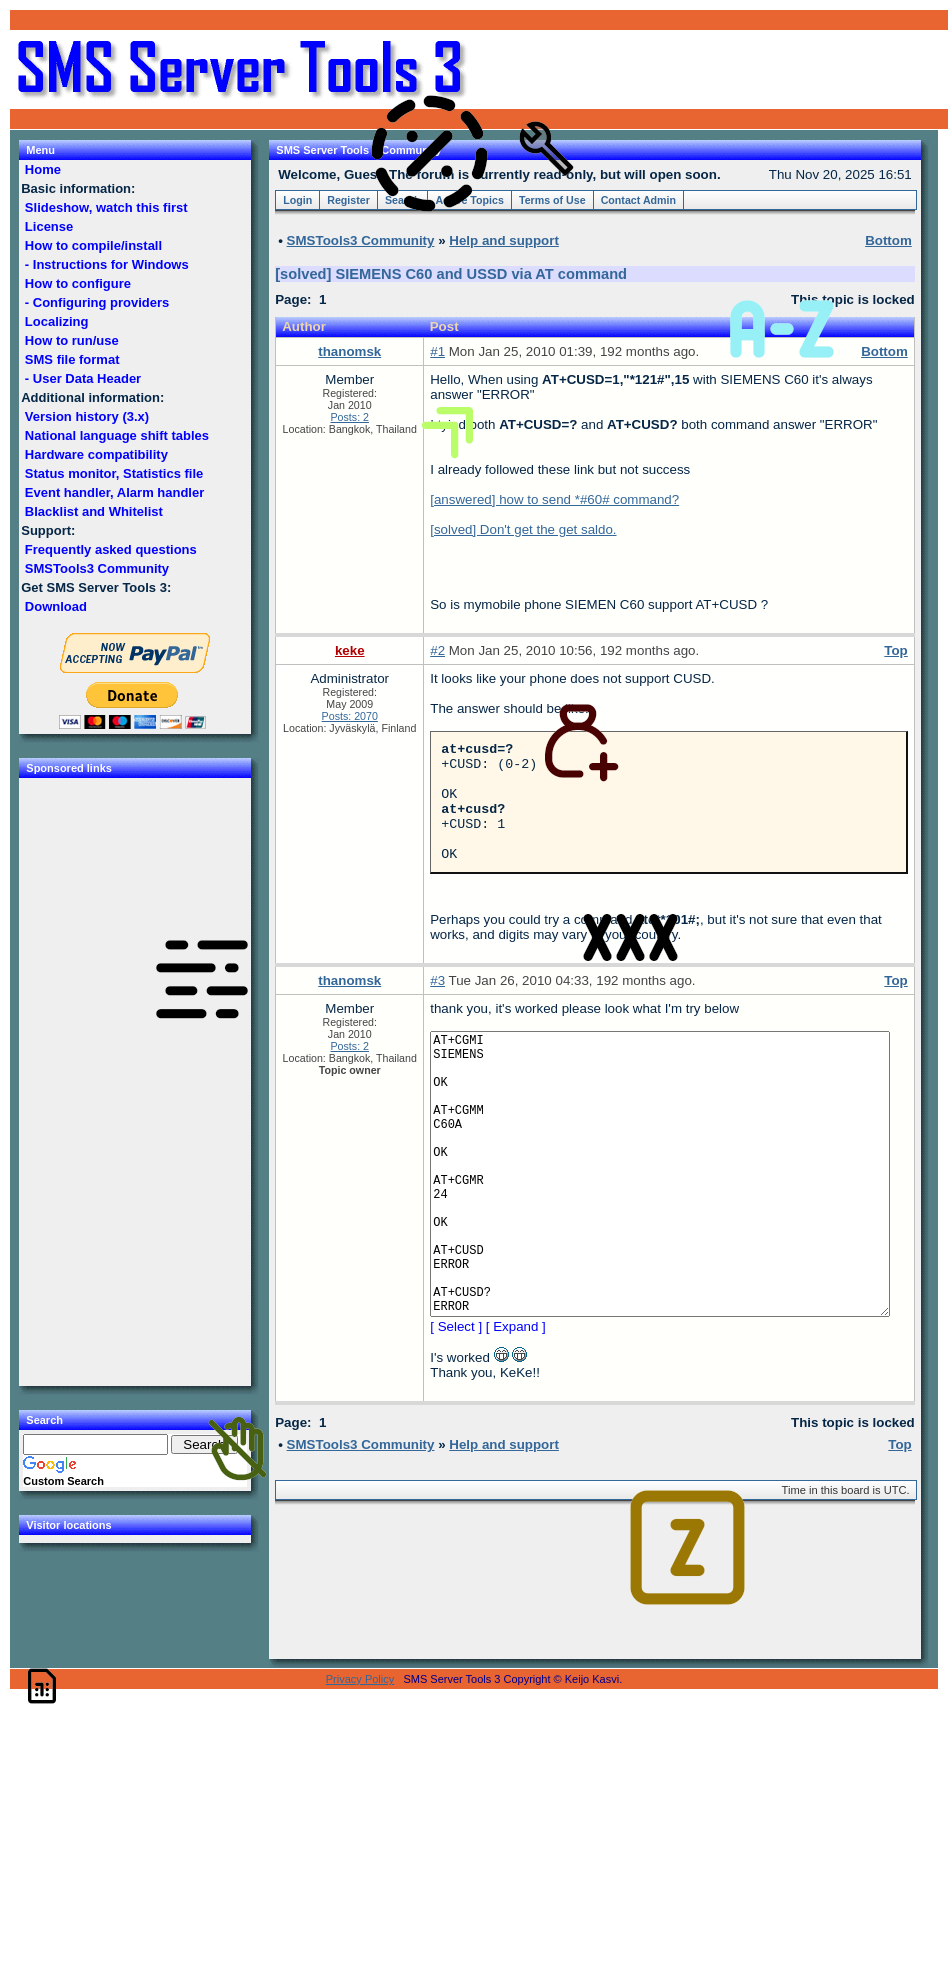 This screenshot has height=1988, width=948. I want to click on add funds to your balance, so click(578, 741).